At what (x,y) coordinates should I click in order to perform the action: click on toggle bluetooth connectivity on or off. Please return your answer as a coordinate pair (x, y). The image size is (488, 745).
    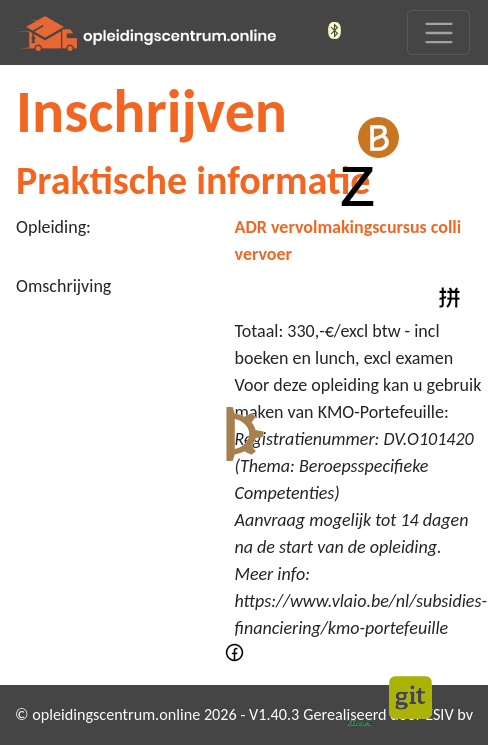
    Looking at the image, I should click on (334, 30).